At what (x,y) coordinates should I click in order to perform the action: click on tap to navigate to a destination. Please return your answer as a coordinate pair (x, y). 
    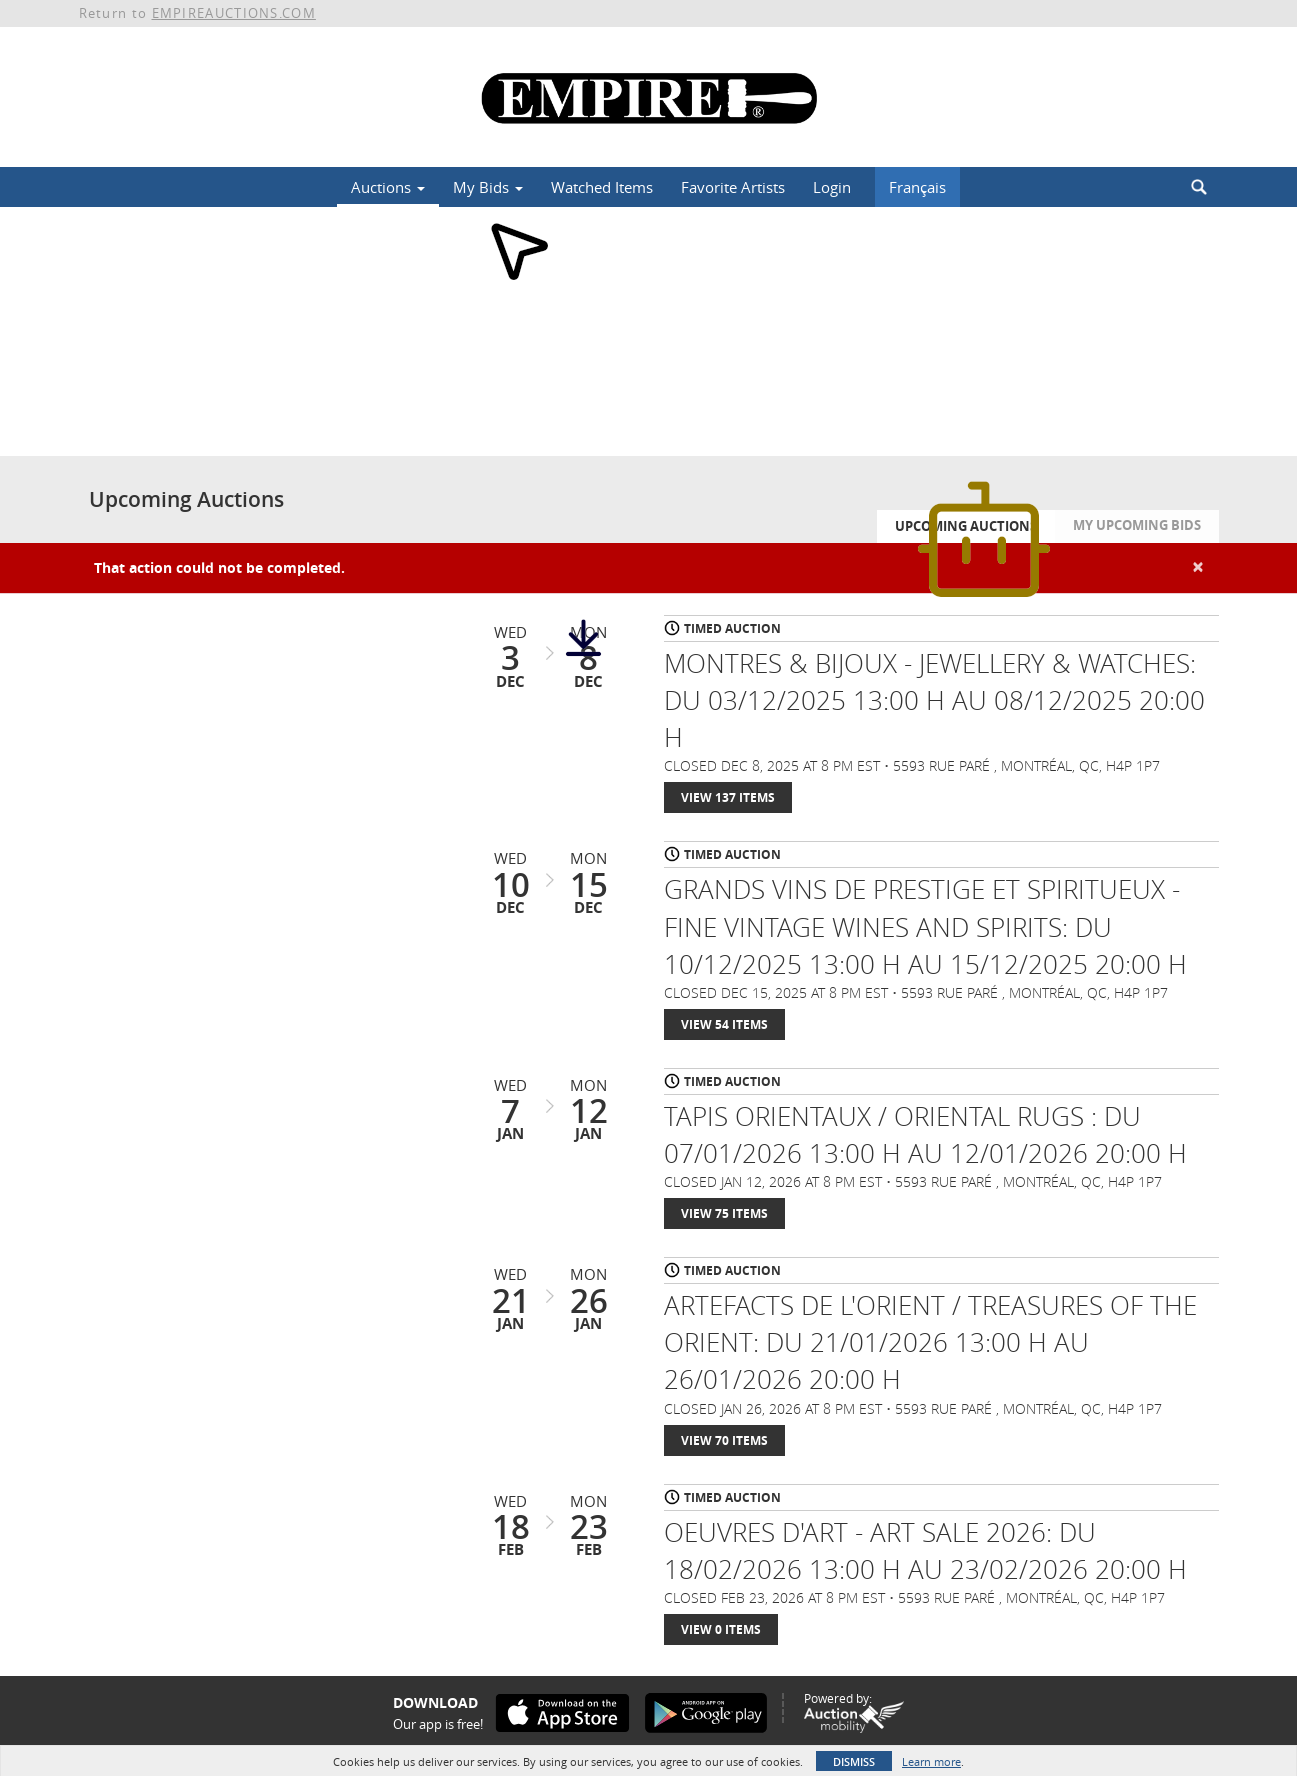
    Looking at the image, I should click on (515, 247).